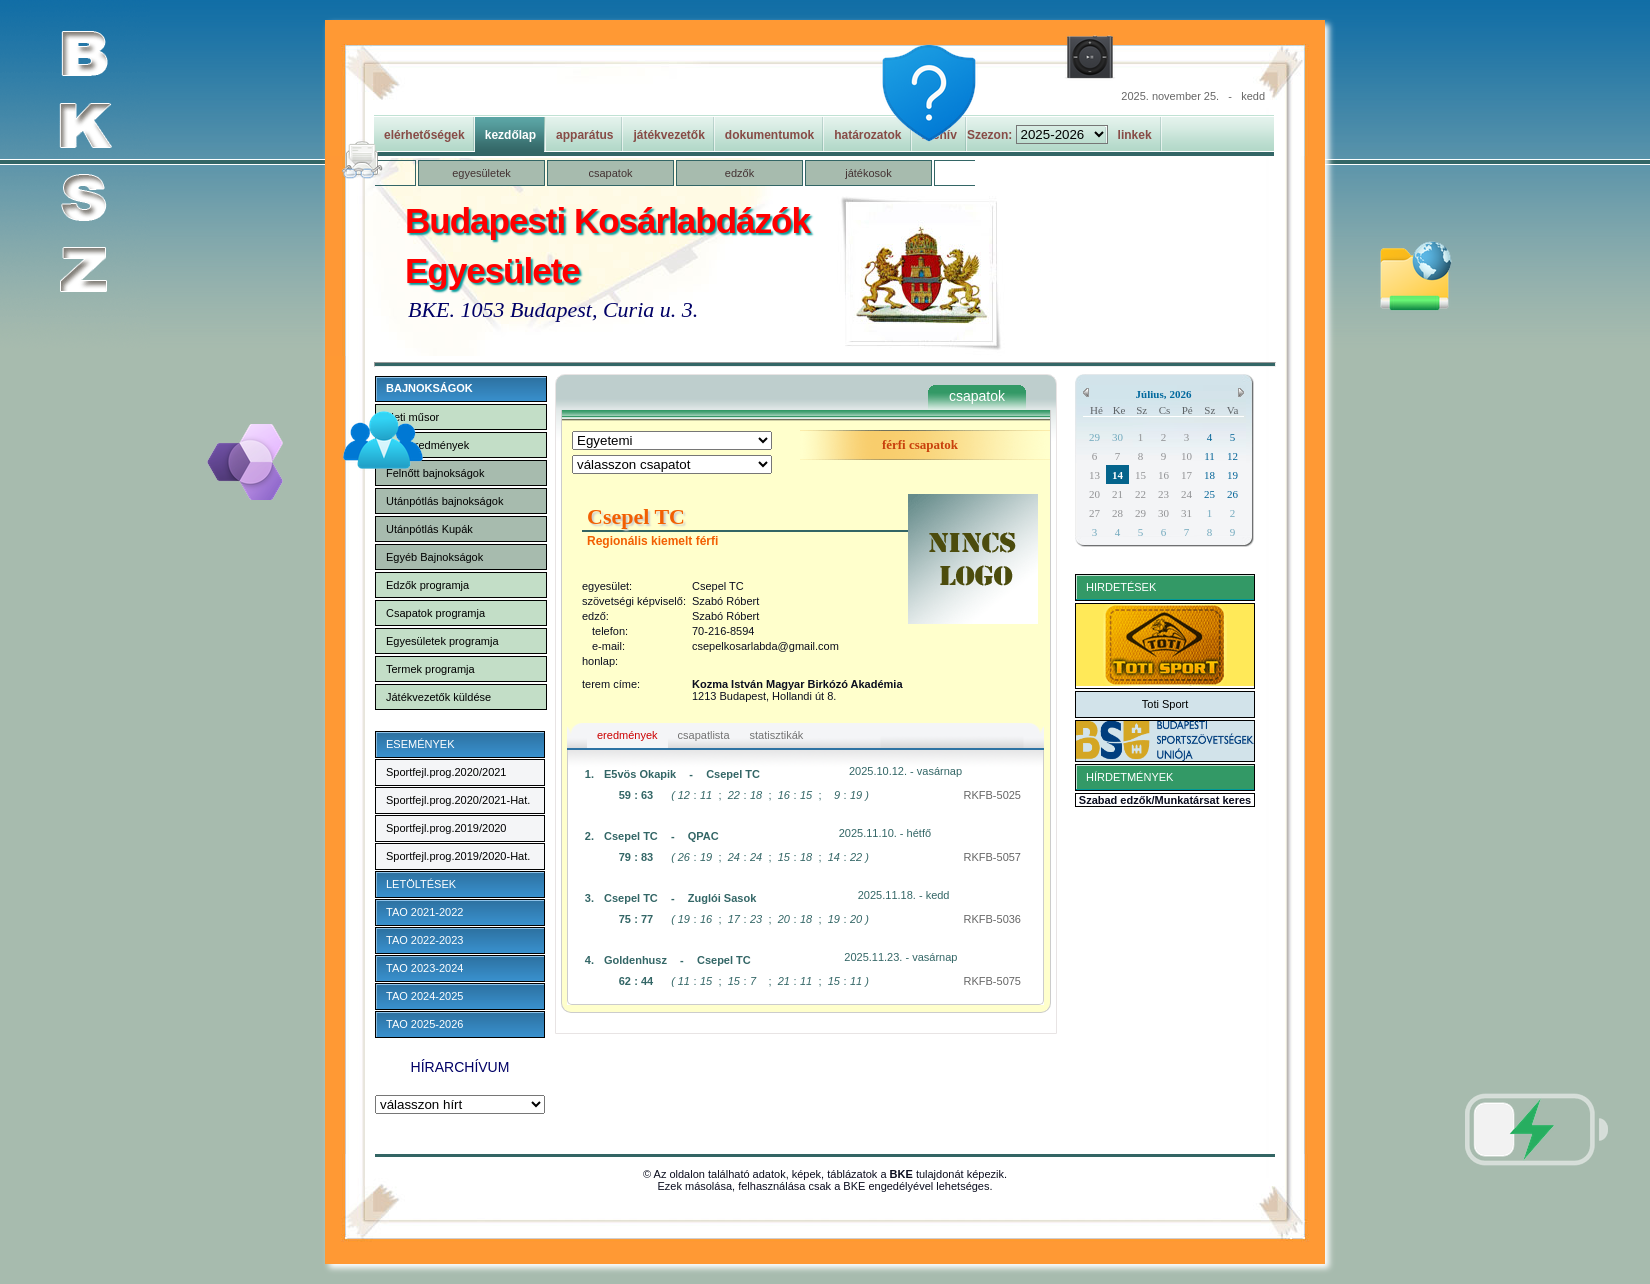  I want to click on access help and support resources, so click(929, 93).